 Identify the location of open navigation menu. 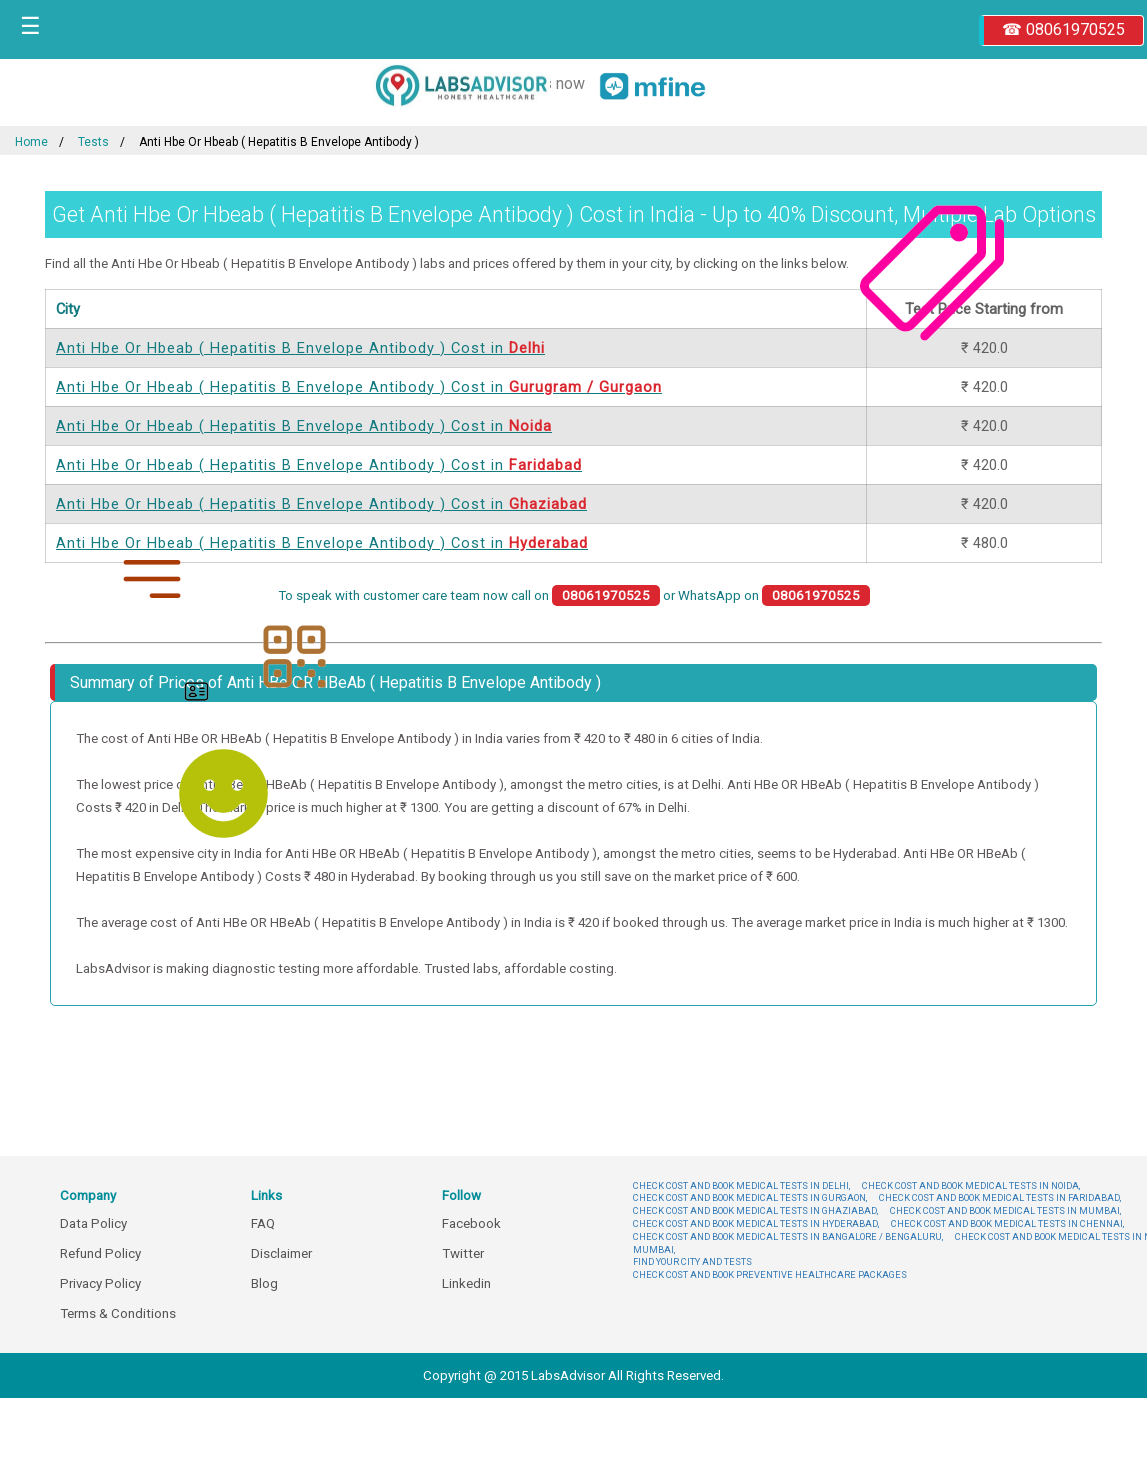
(152, 579).